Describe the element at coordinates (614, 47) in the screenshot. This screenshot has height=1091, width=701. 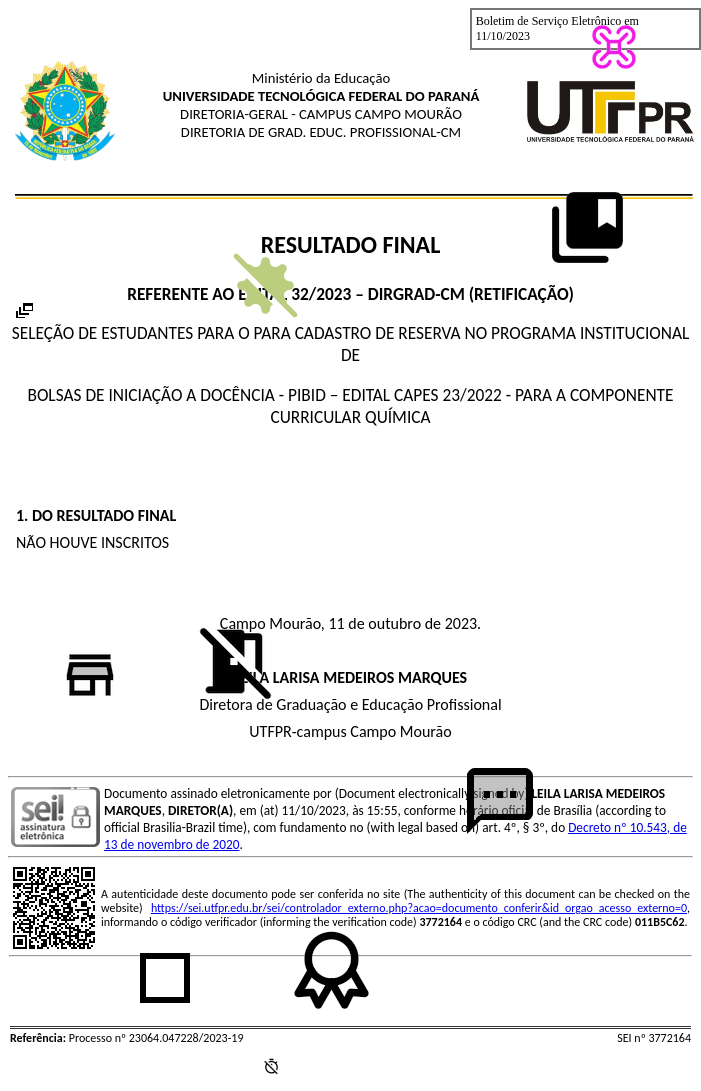
I see `access drone controls` at that location.